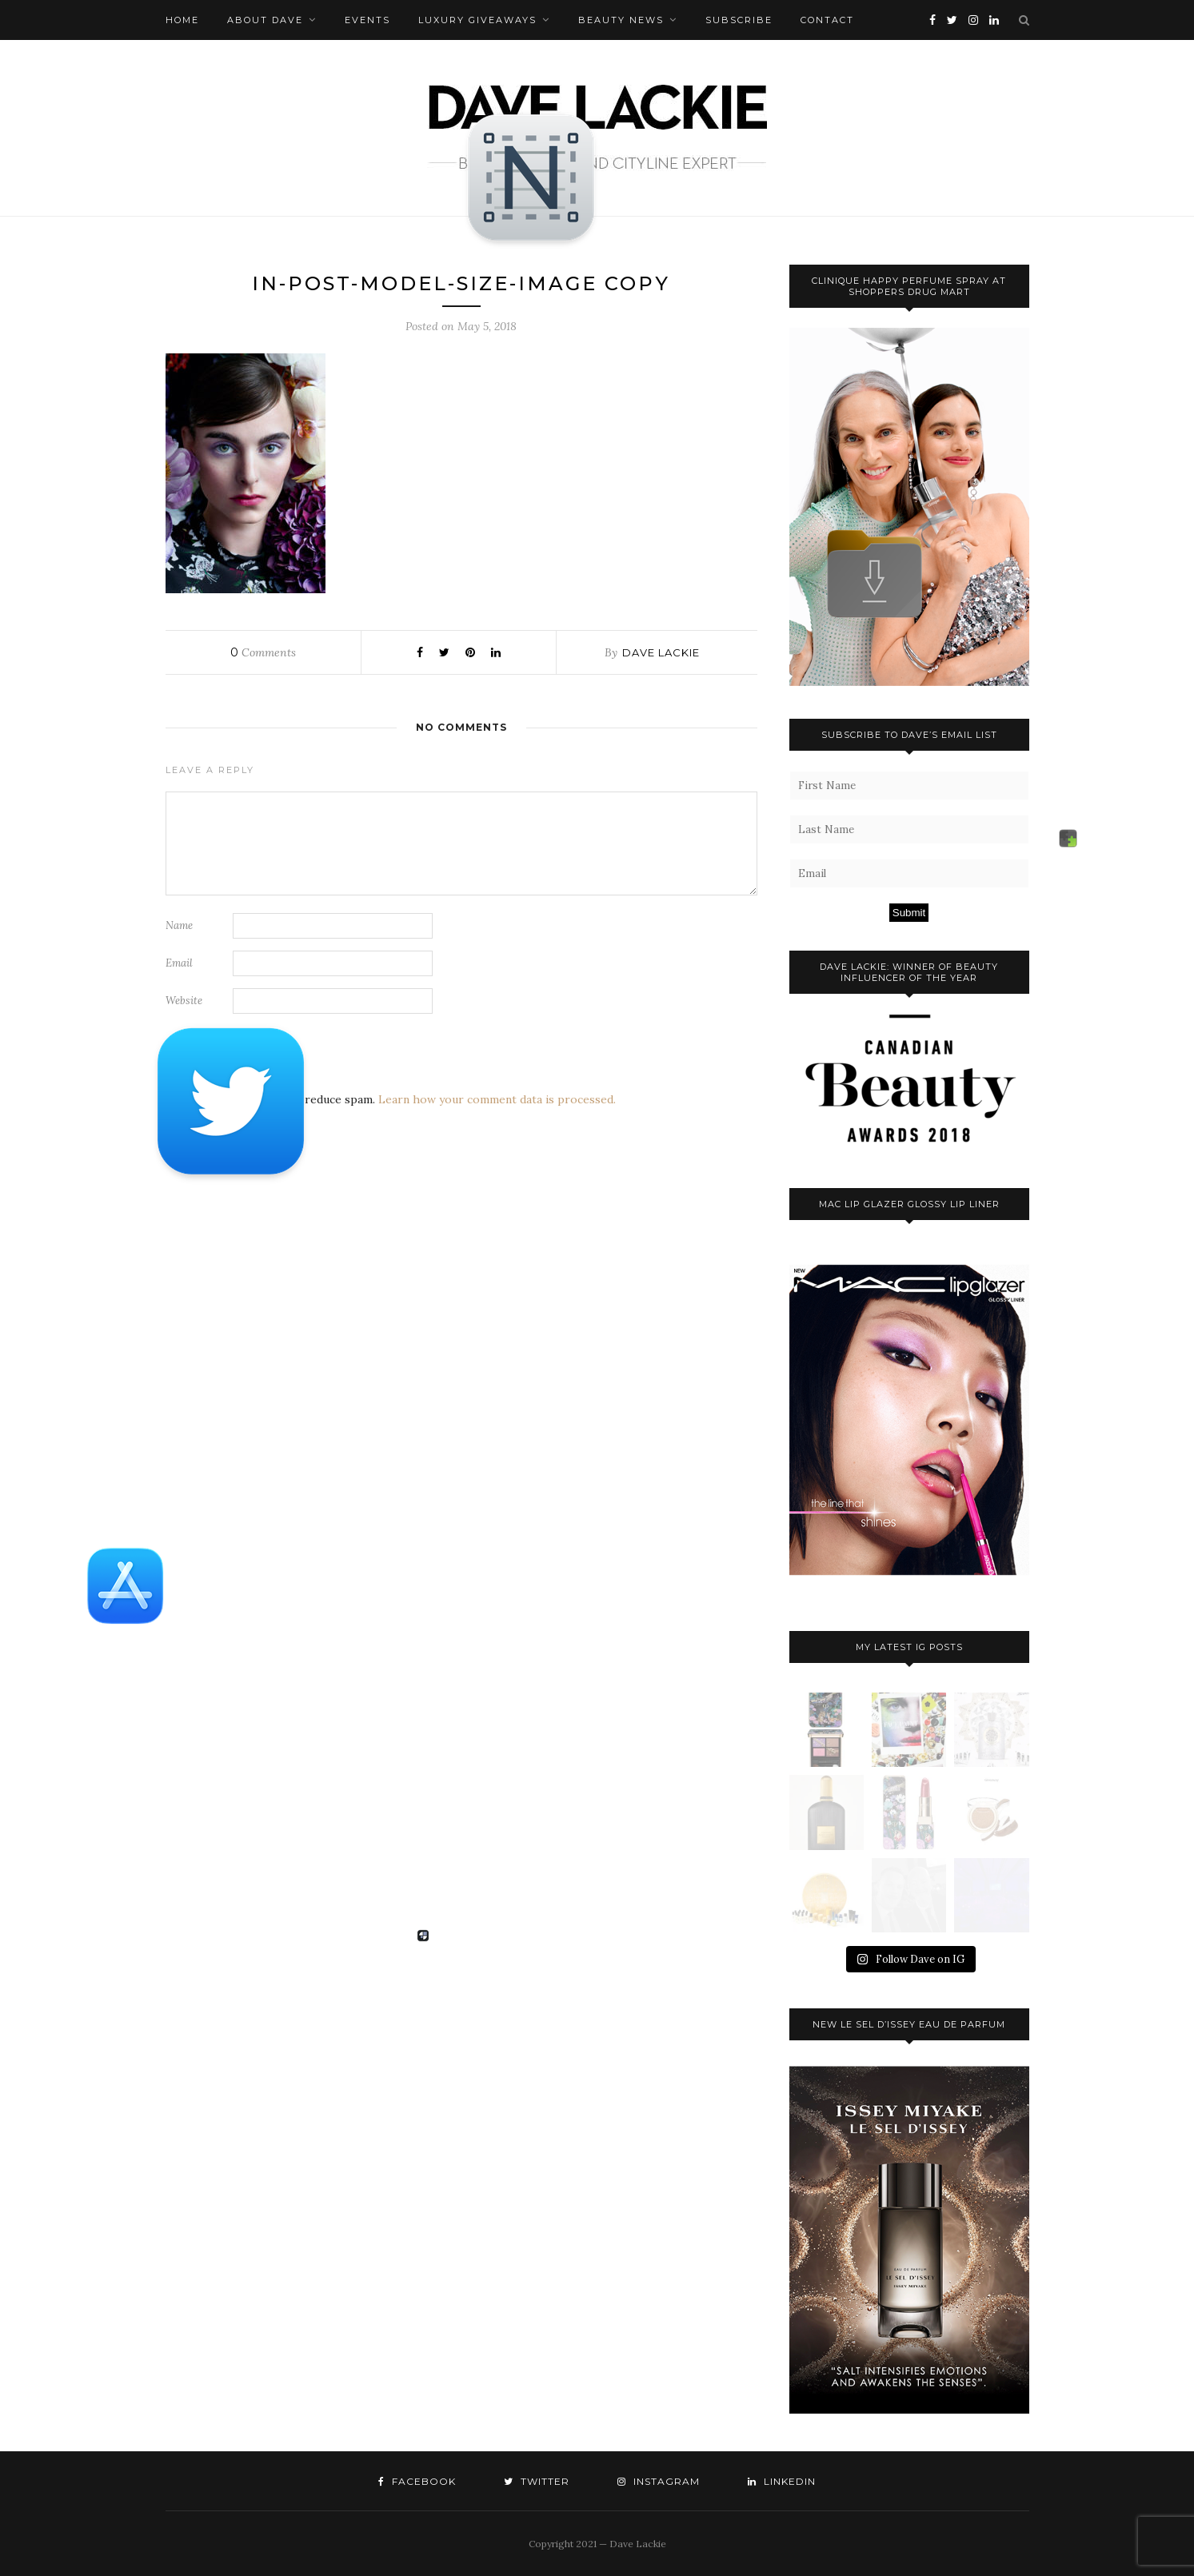 The width and height of the screenshot is (1194, 2576). What do you see at coordinates (125, 1585) in the screenshot?
I see `open the App Store to browse and download apps` at bounding box center [125, 1585].